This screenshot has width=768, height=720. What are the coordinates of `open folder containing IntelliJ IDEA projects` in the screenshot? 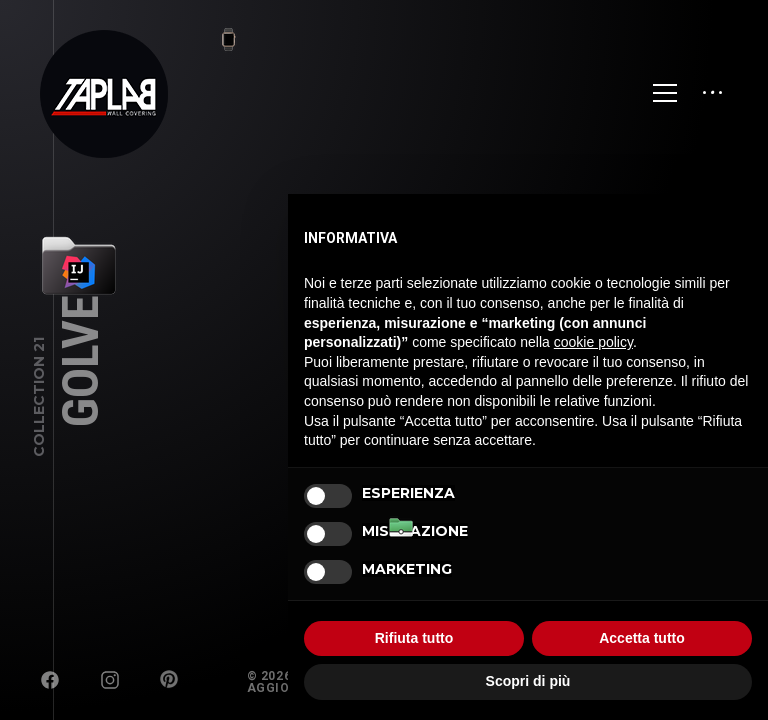 It's located at (78, 267).